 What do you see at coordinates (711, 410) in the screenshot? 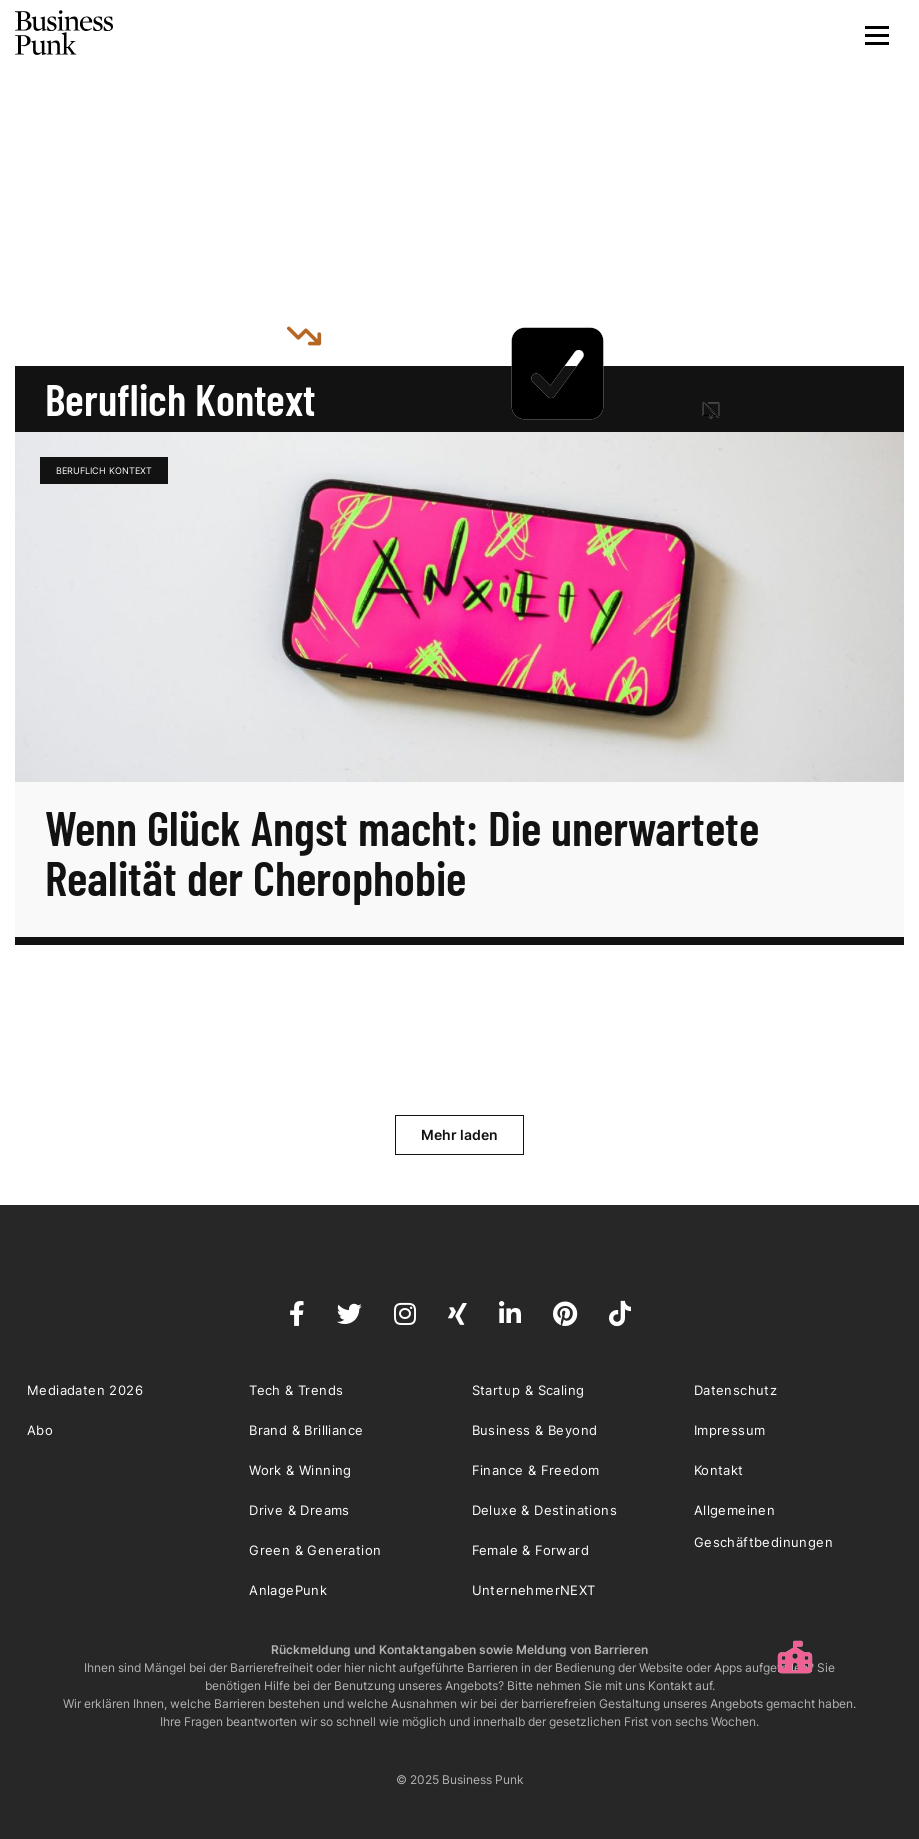
I see `mute or disable chat notifications` at bounding box center [711, 410].